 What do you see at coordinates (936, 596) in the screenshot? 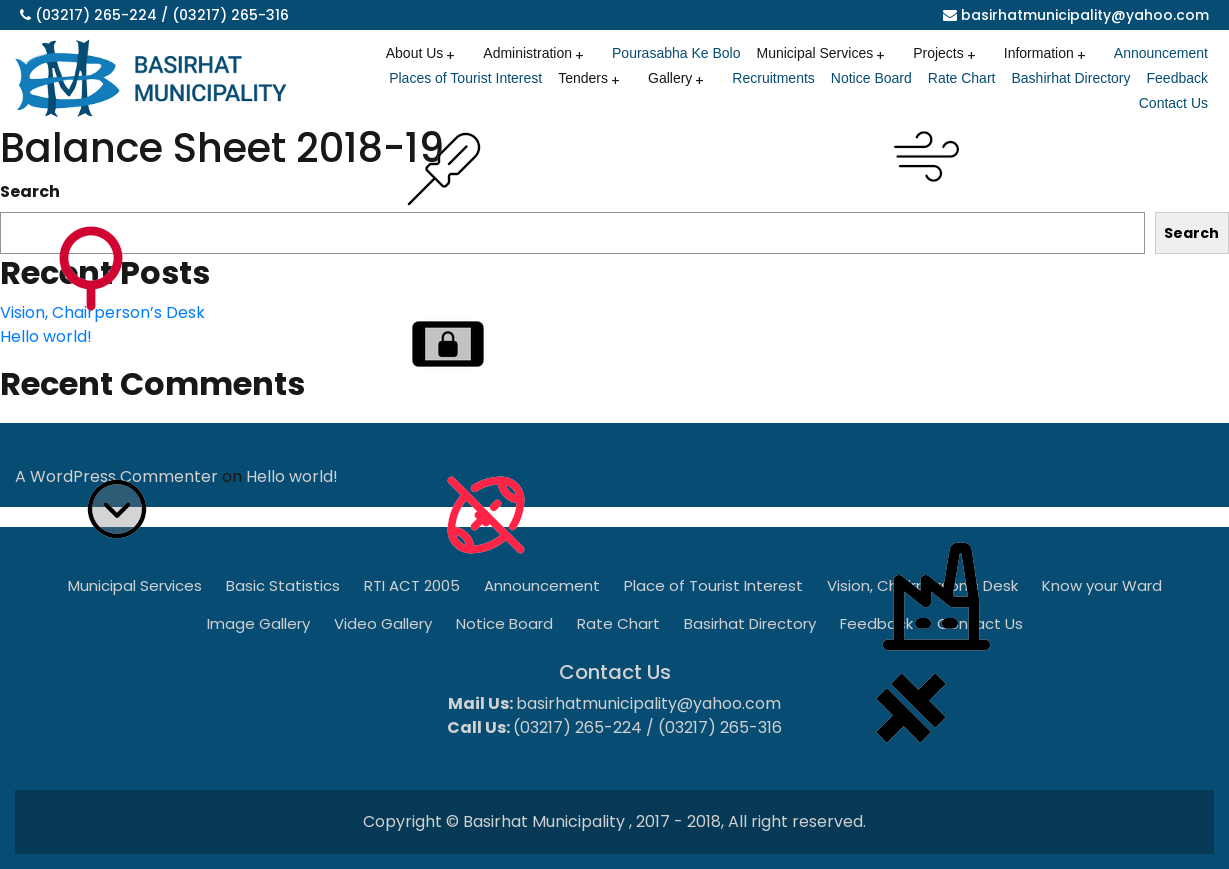
I see `access factory or manufacturing settings` at bounding box center [936, 596].